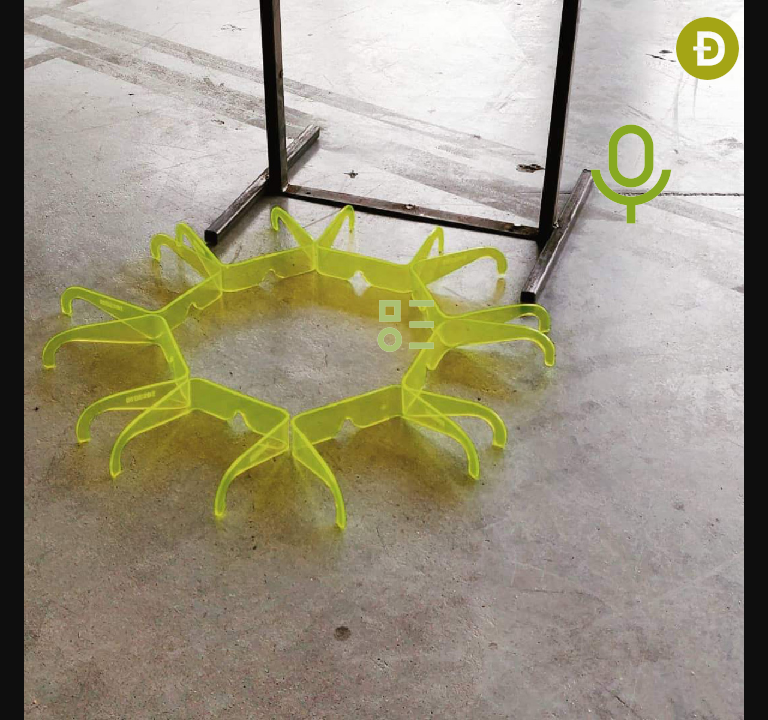 This screenshot has height=720, width=768. I want to click on tap to start voice recording, so click(631, 174).